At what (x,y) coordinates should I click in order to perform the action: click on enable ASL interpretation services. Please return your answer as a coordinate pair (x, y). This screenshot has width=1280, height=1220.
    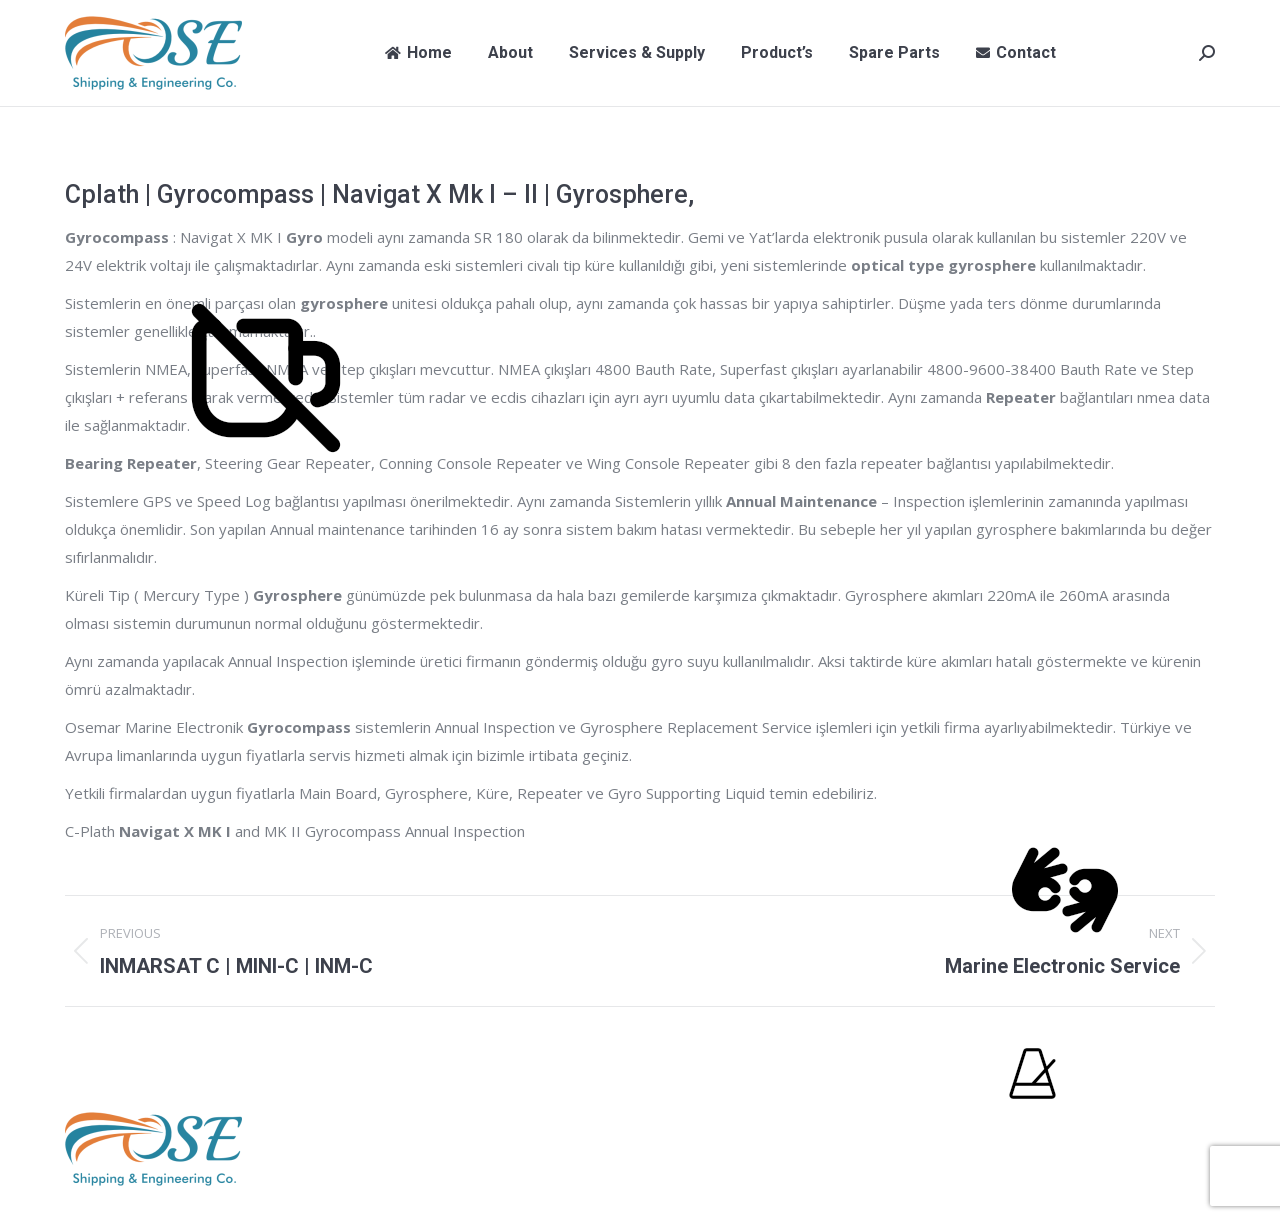
    Looking at the image, I should click on (1065, 890).